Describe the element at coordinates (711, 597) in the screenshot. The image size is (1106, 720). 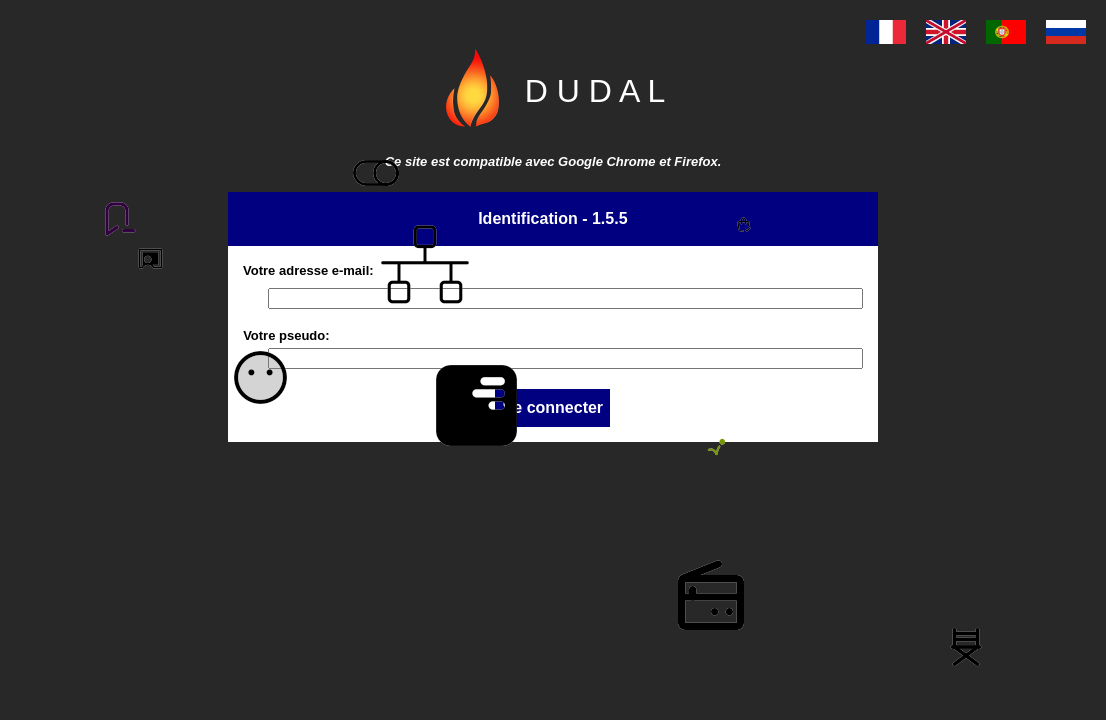
I see `open radio or audio streaming app` at that location.